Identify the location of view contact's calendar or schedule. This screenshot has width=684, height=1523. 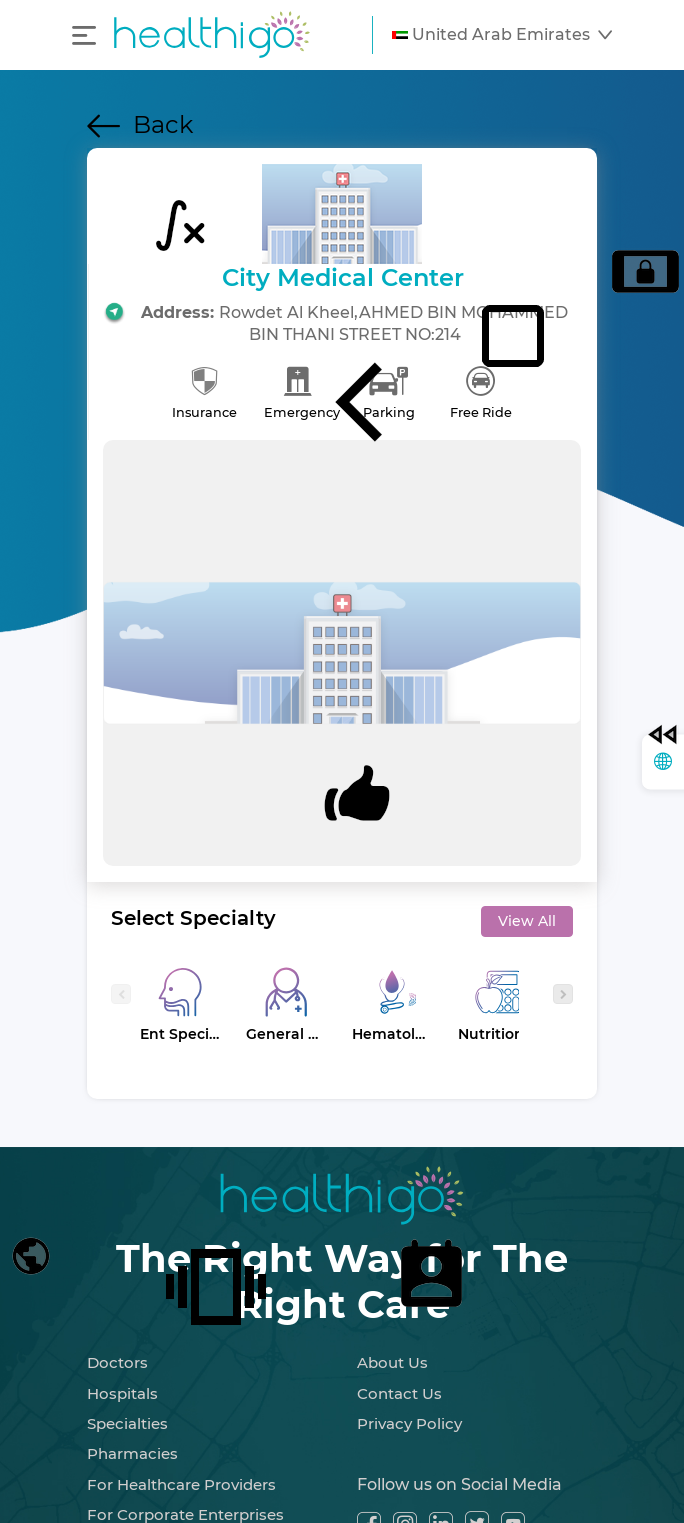
(431, 1276).